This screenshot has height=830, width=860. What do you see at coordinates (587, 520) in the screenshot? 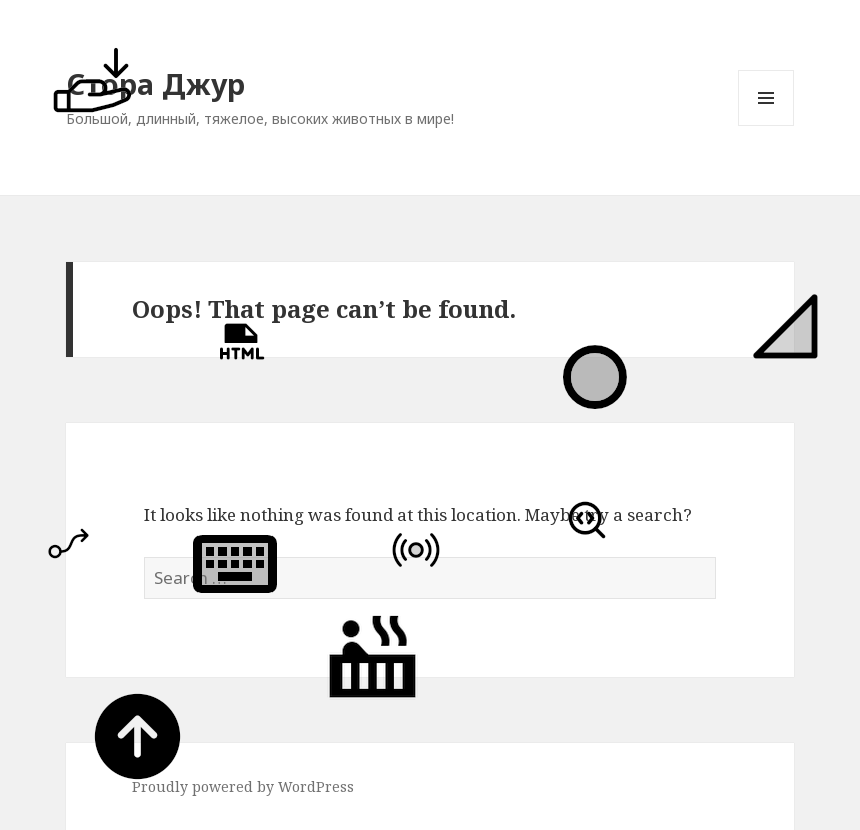
I see `search through code or source files` at bounding box center [587, 520].